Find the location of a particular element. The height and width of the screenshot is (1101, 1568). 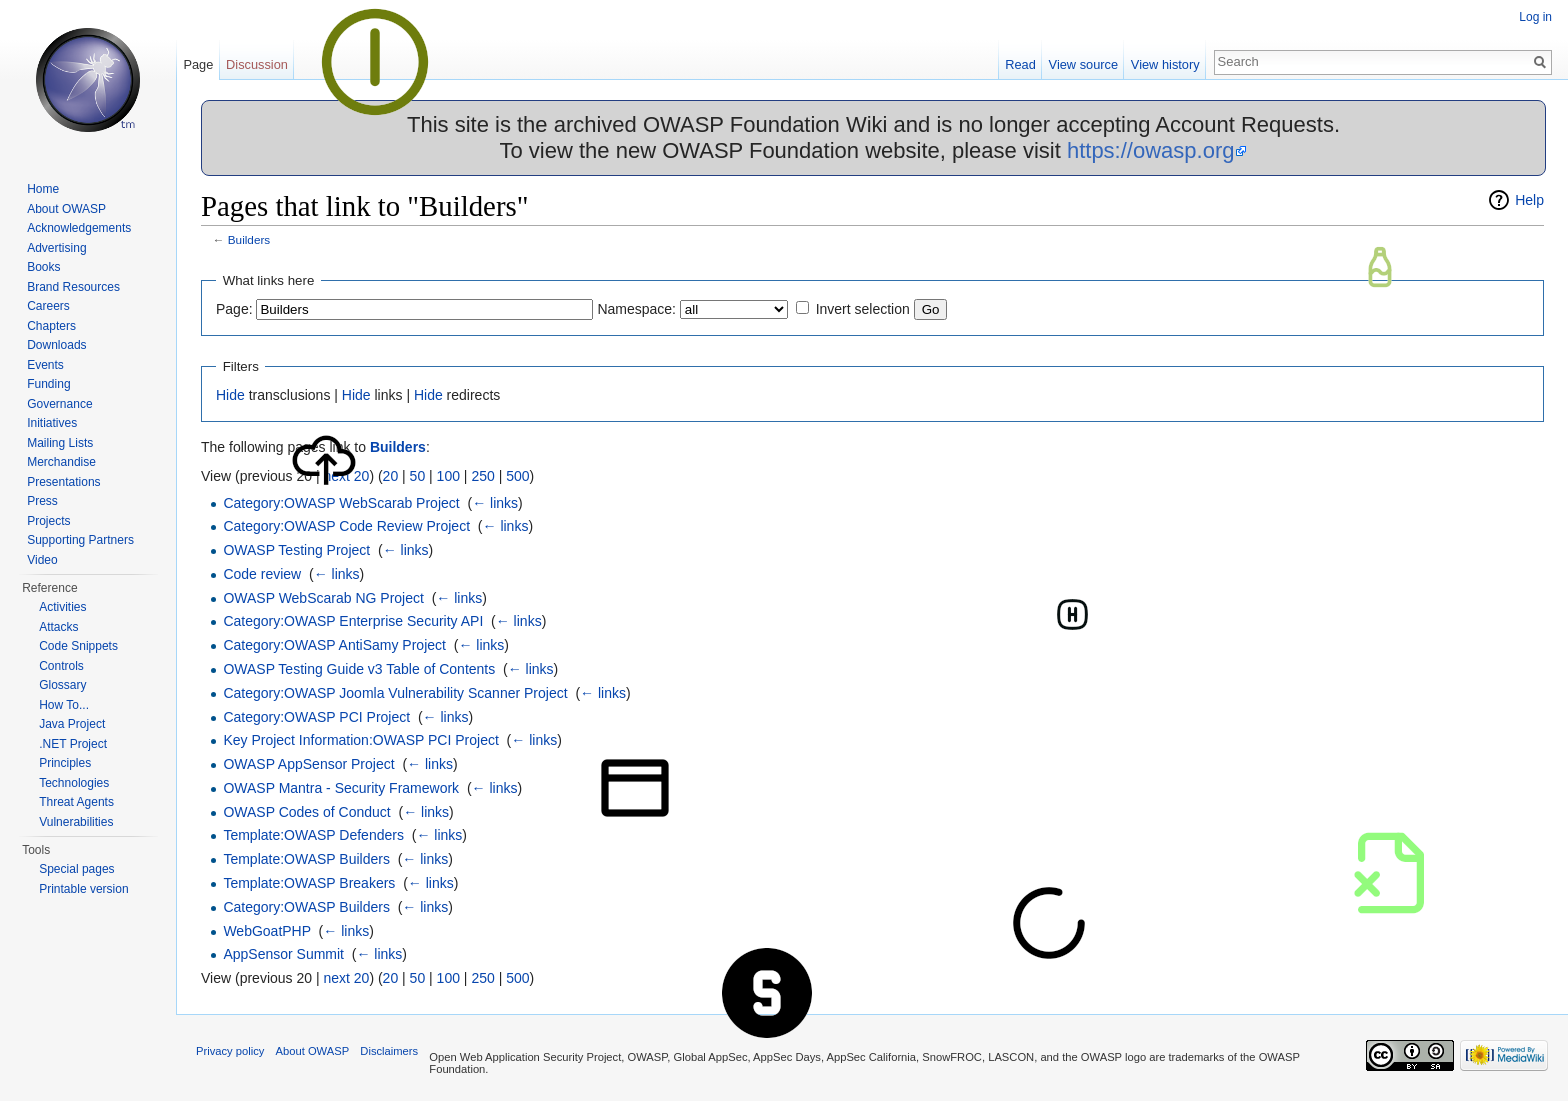

loading content in progress is located at coordinates (1049, 923).